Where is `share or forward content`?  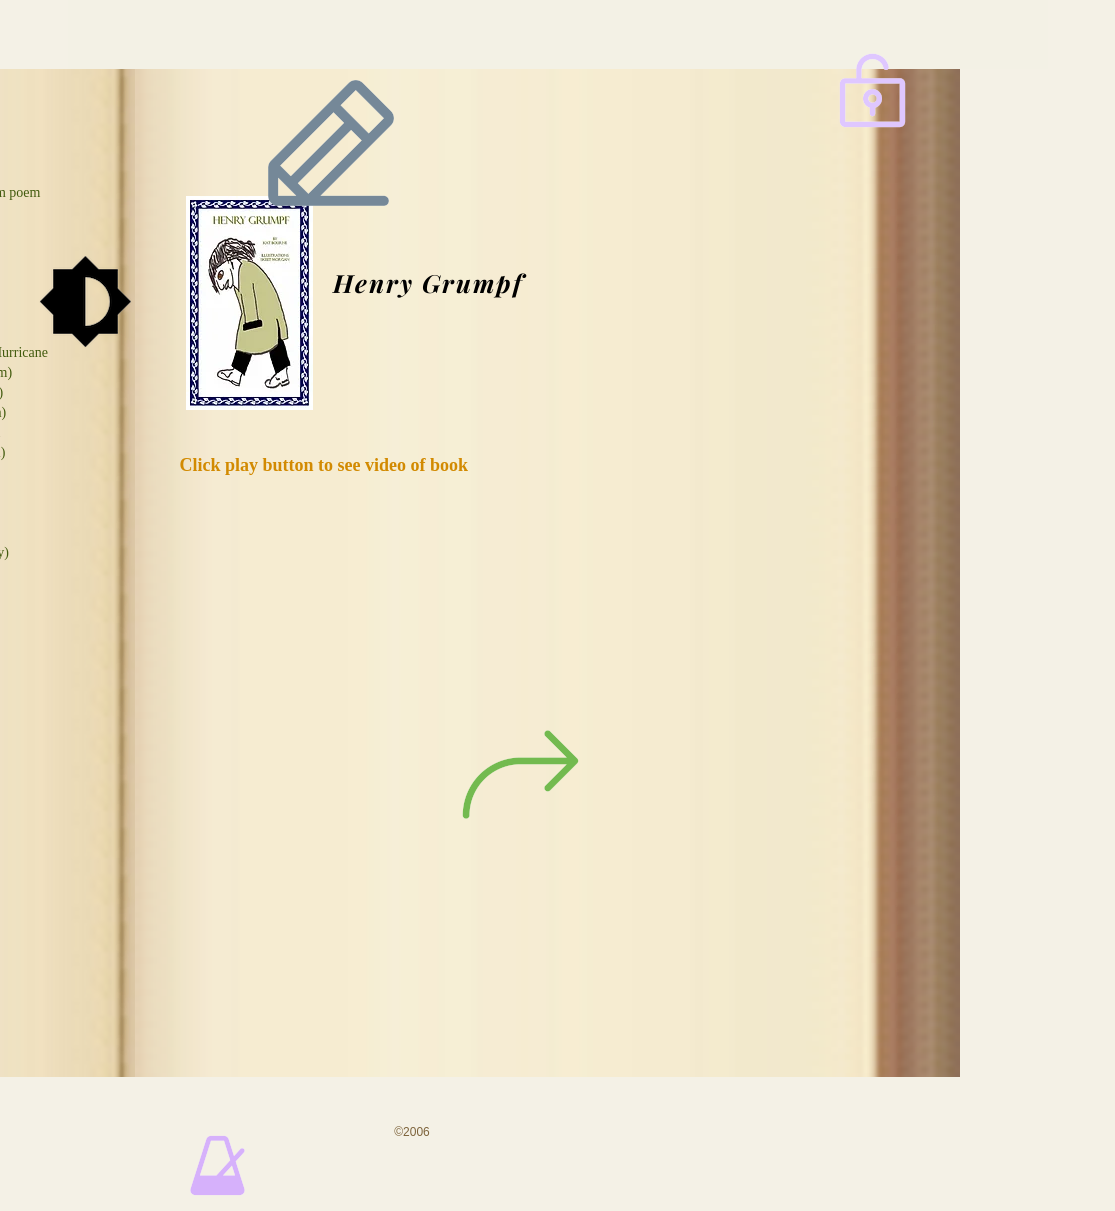
share or forward content is located at coordinates (520, 774).